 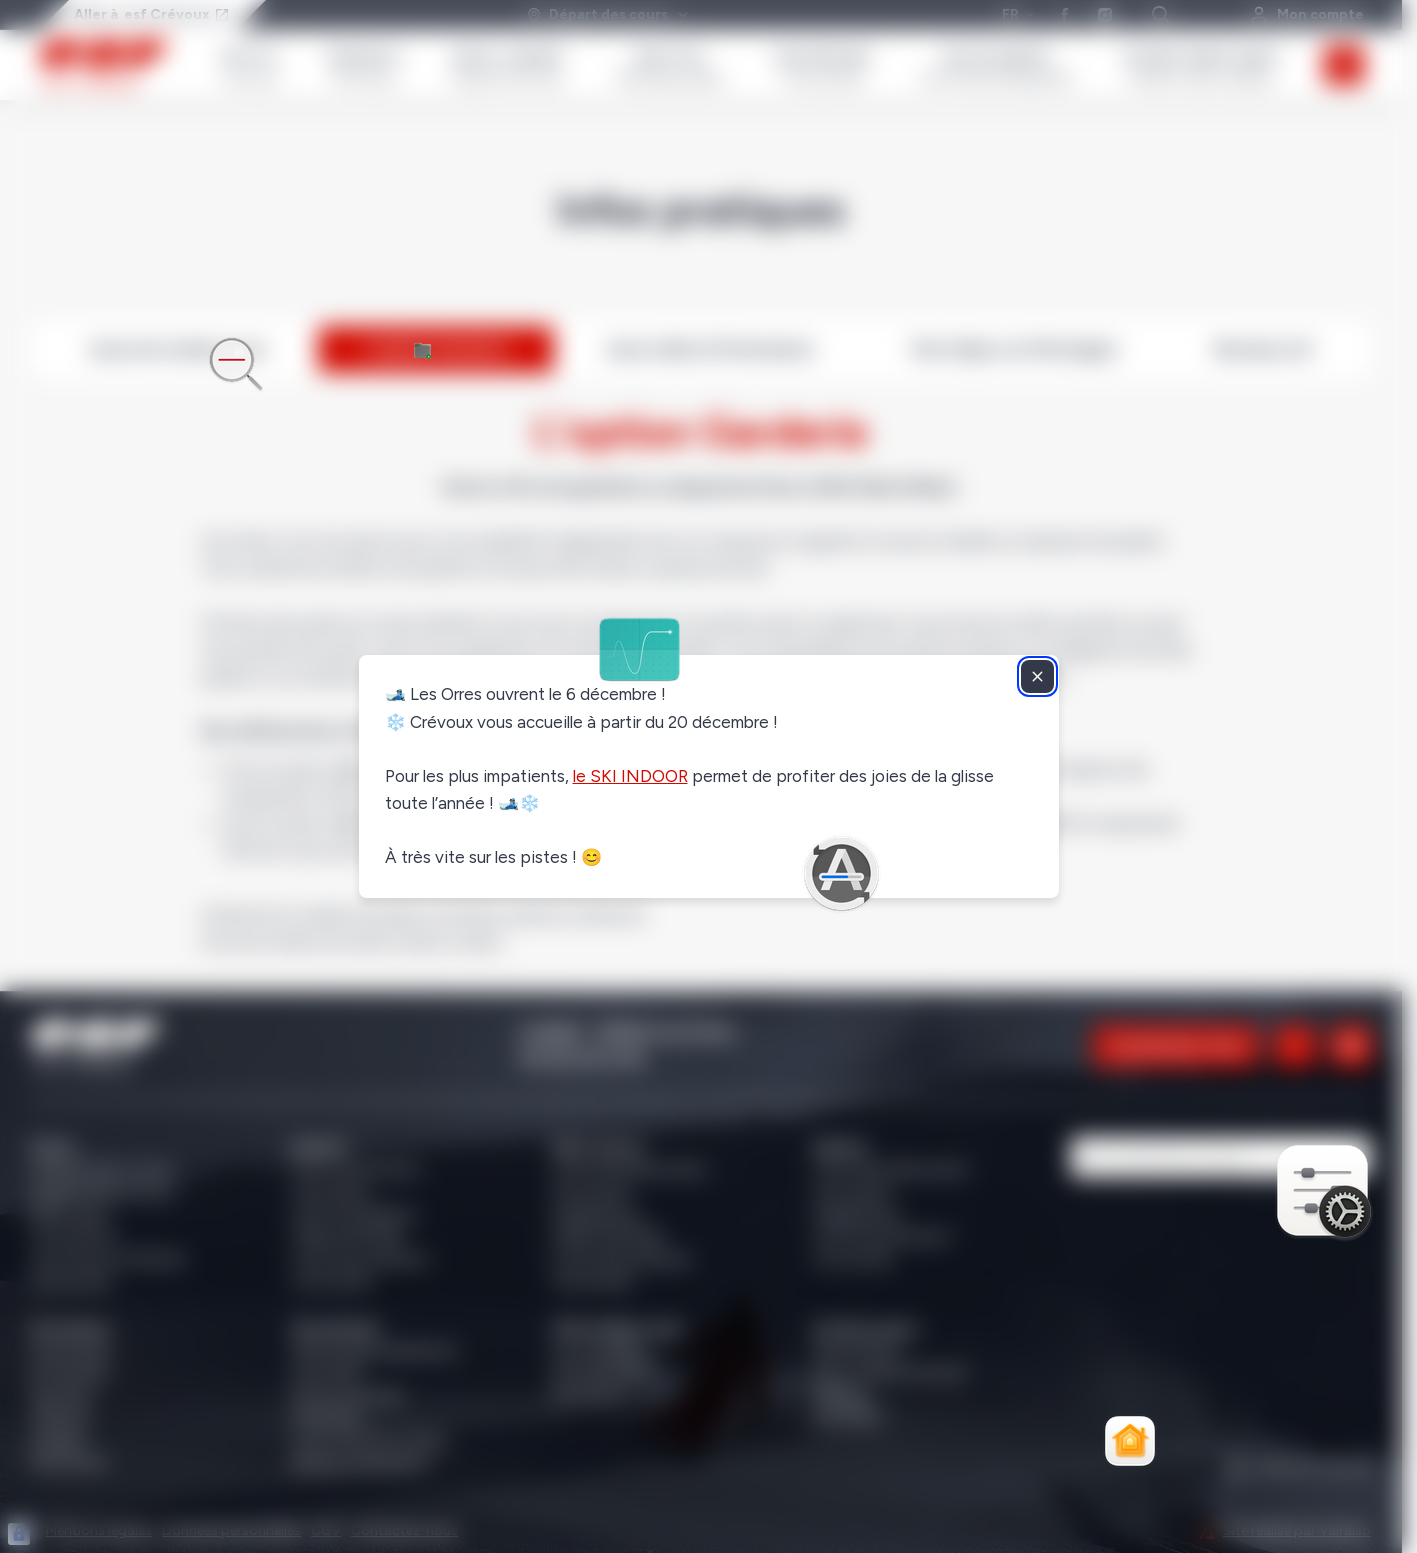 What do you see at coordinates (235, 363) in the screenshot?
I see `zoom out to see more content` at bounding box center [235, 363].